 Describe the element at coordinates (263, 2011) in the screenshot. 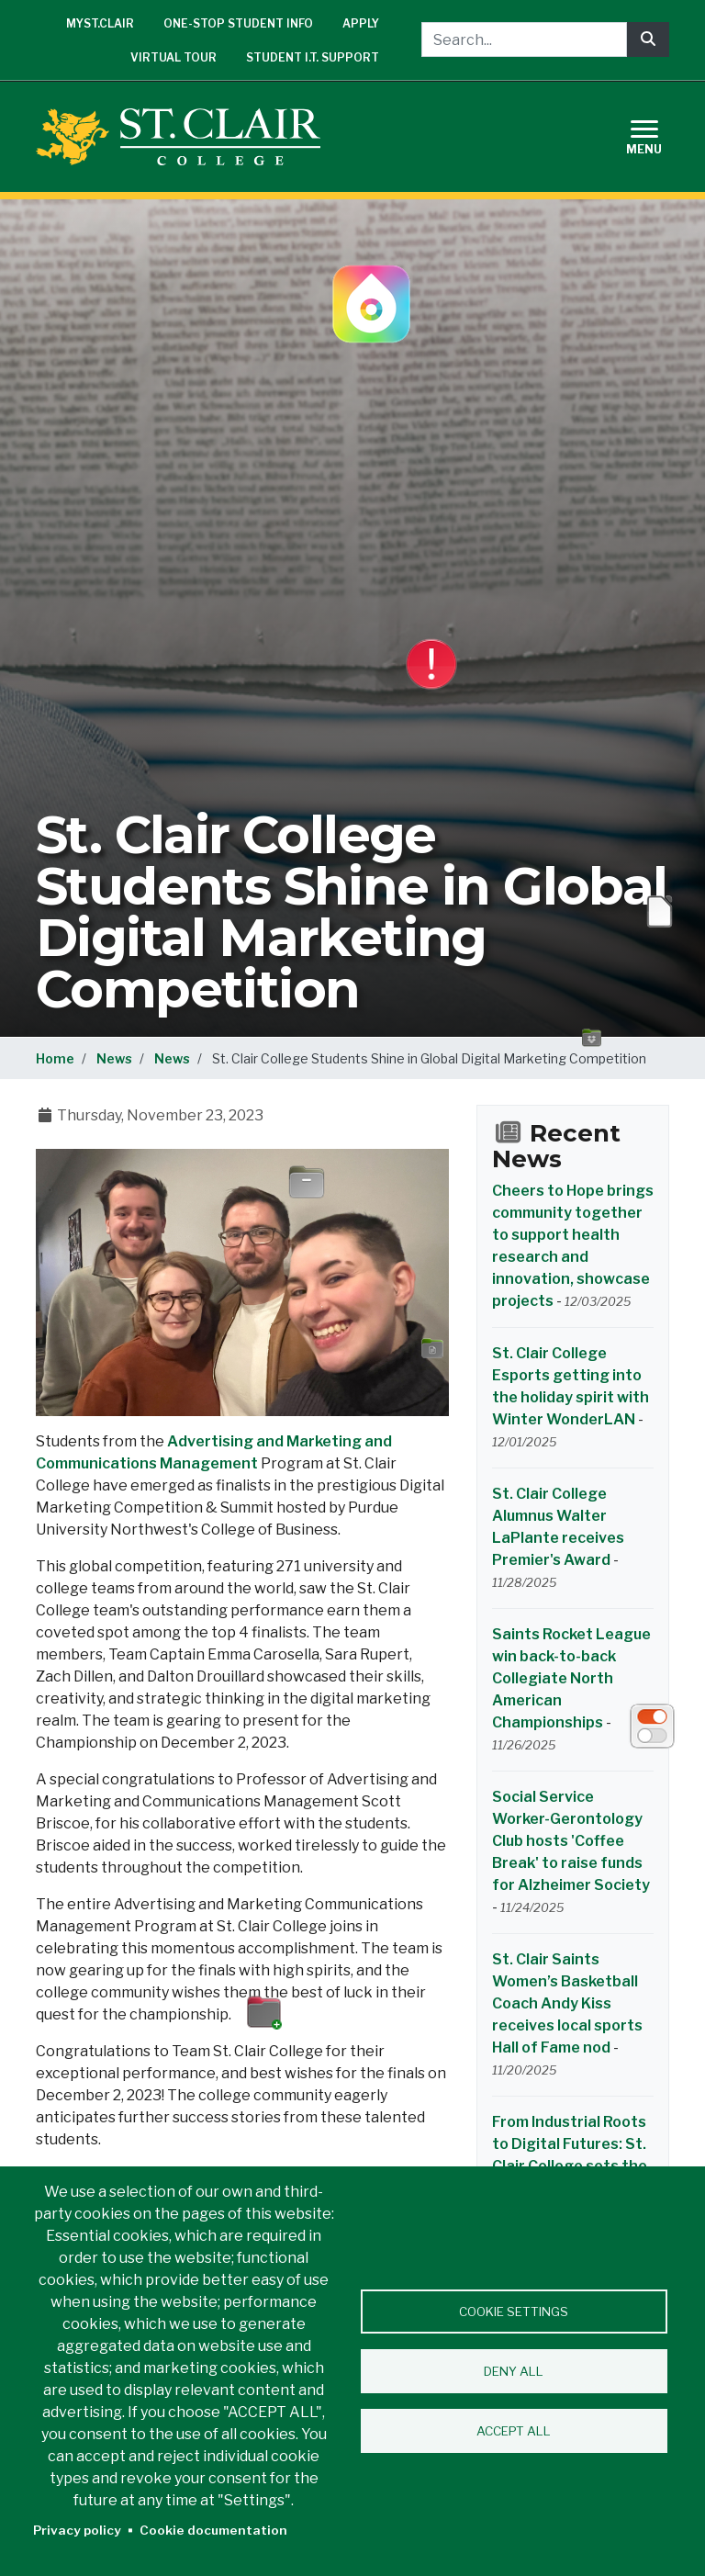

I see `create a new folder` at that location.